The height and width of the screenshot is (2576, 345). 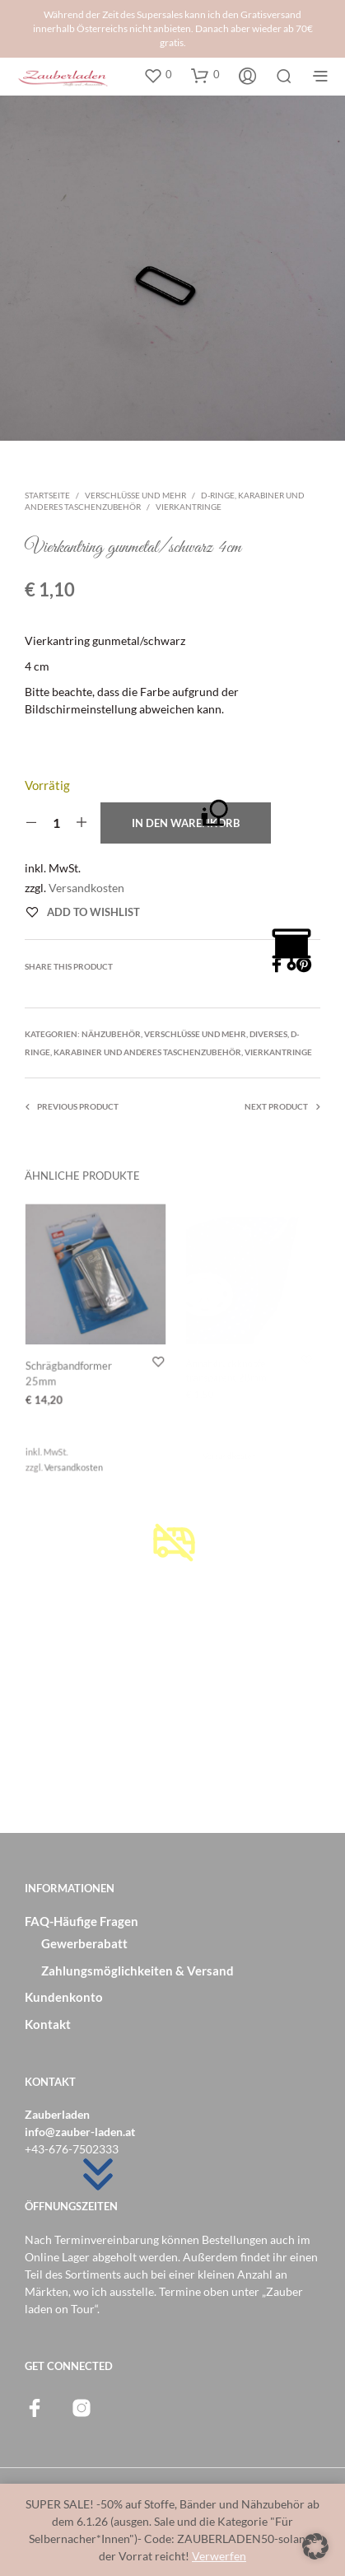 What do you see at coordinates (174, 1542) in the screenshot?
I see `bus service unavailable or cancelled` at bounding box center [174, 1542].